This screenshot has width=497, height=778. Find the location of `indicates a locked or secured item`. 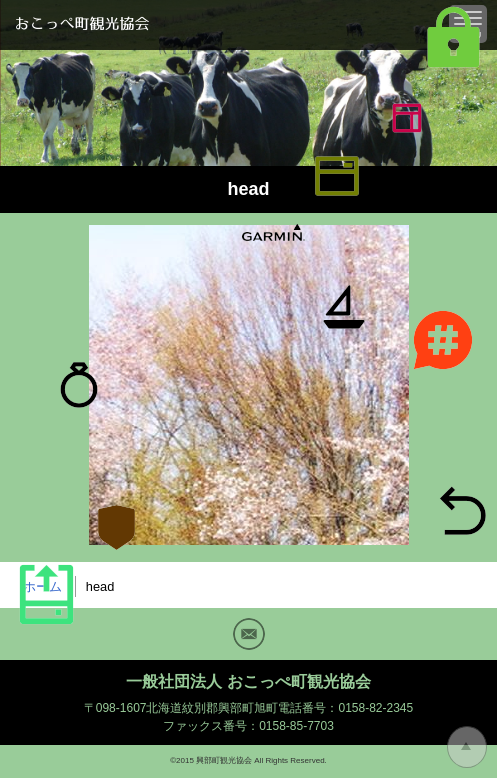

indicates a locked or secured item is located at coordinates (453, 38).